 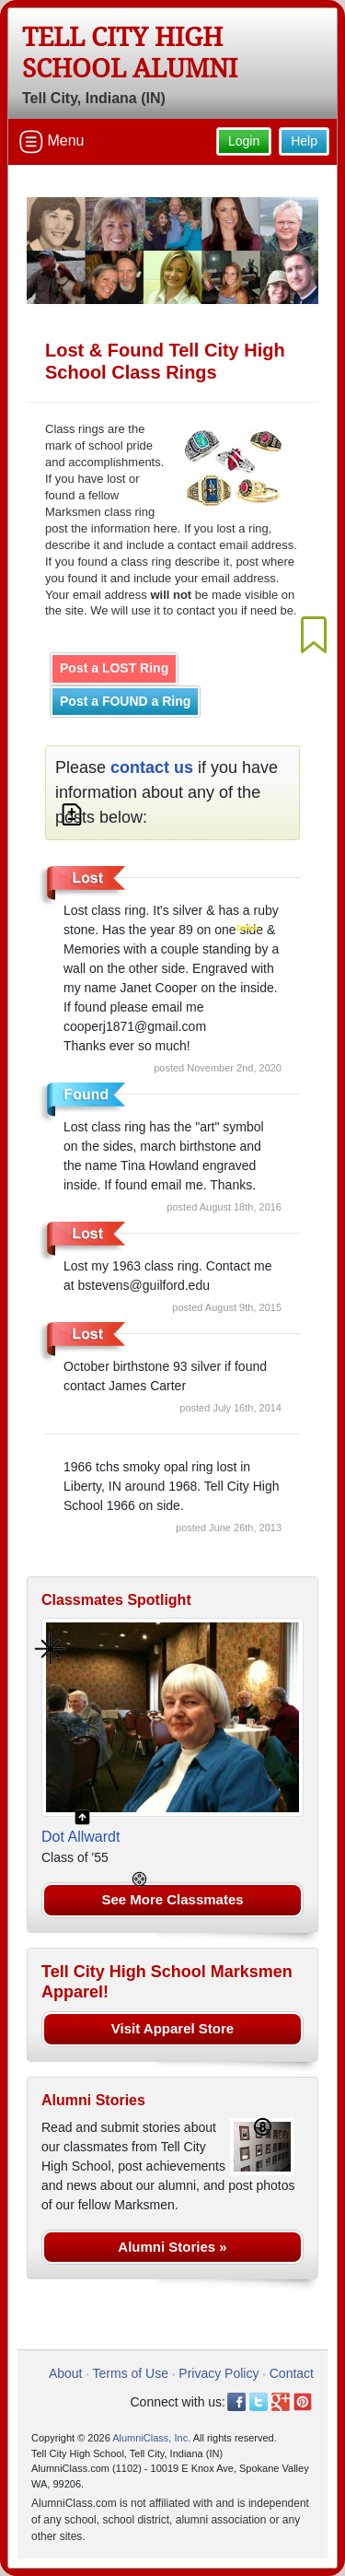 I want to click on indicates step 8 in a numbered process, so click(x=262, y=2126).